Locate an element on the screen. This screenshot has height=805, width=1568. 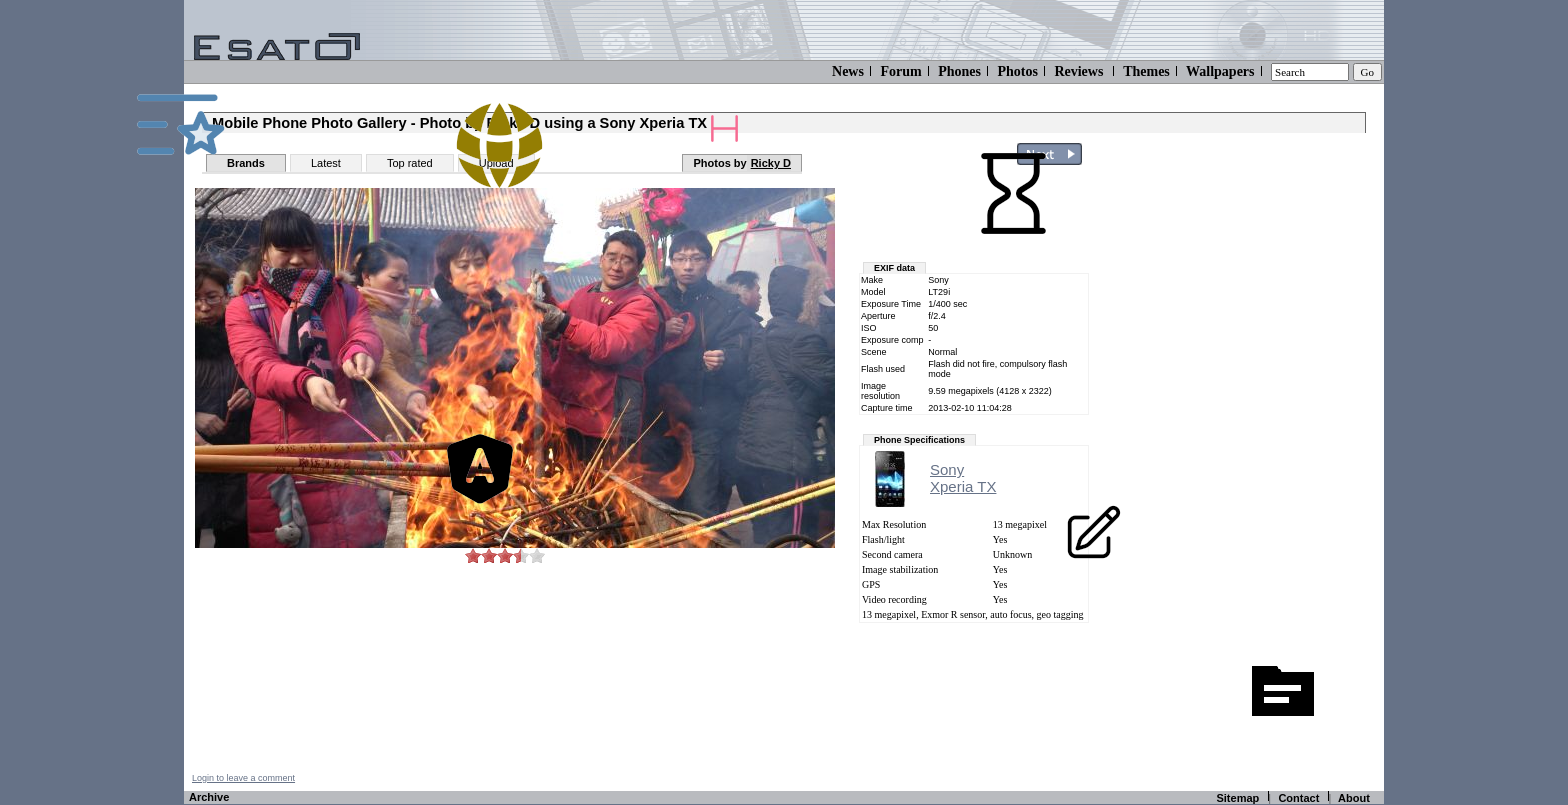
apply heading text formatting is located at coordinates (724, 128).